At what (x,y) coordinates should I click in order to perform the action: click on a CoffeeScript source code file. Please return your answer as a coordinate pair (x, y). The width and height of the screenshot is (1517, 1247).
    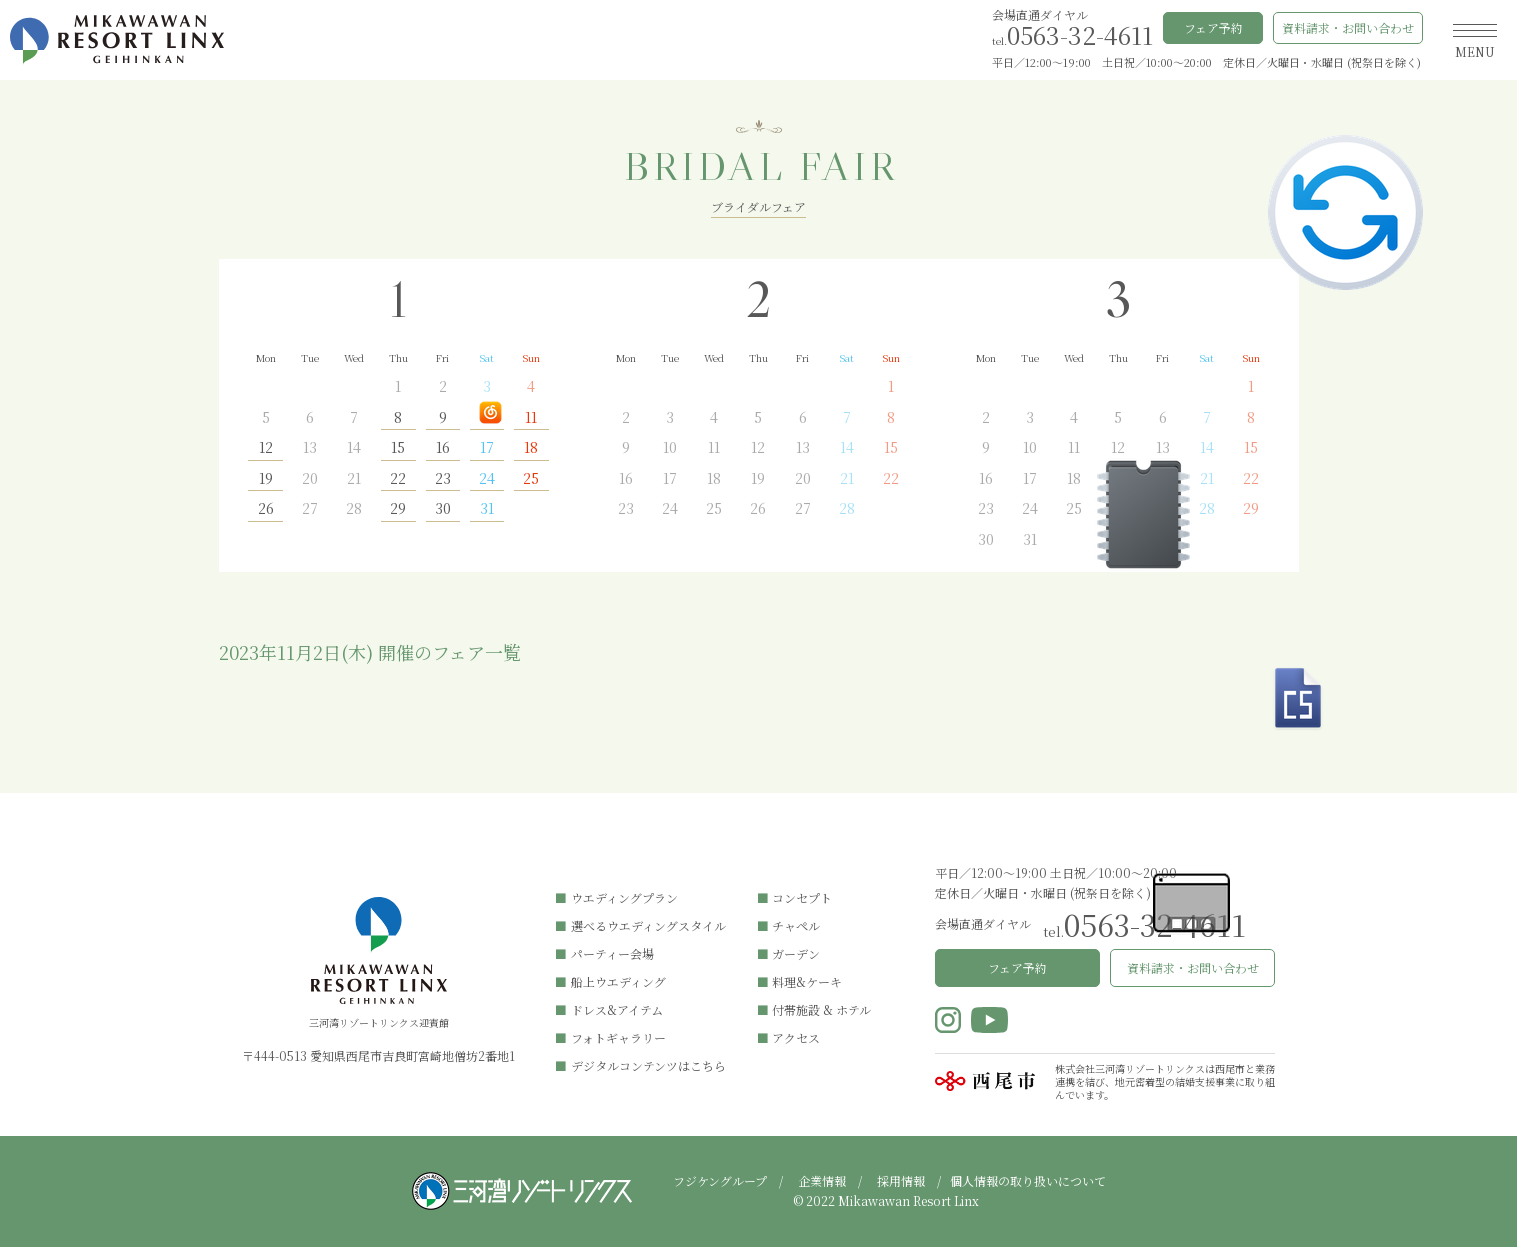
    Looking at the image, I should click on (1298, 699).